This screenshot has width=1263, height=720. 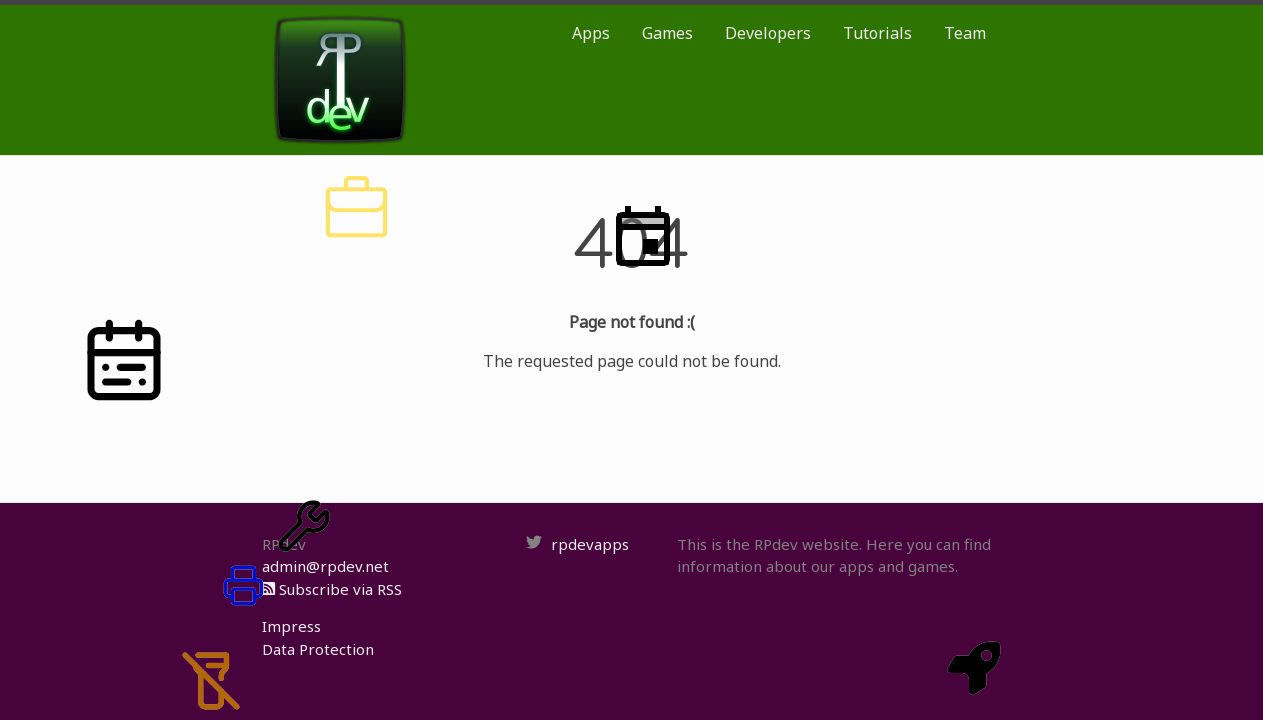 What do you see at coordinates (976, 666) in the screenshot?
I see `launch or deploy an application` at bounding box center [976, 666].